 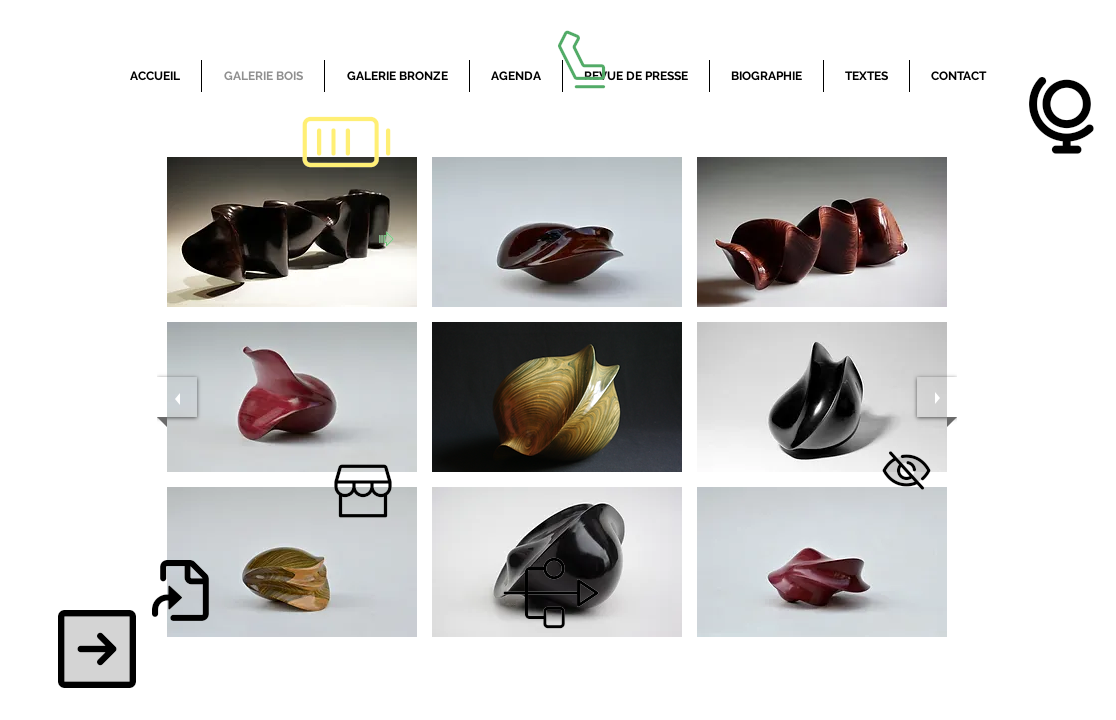 I want to click on access global or international settings, so click(x=1064, y=112).